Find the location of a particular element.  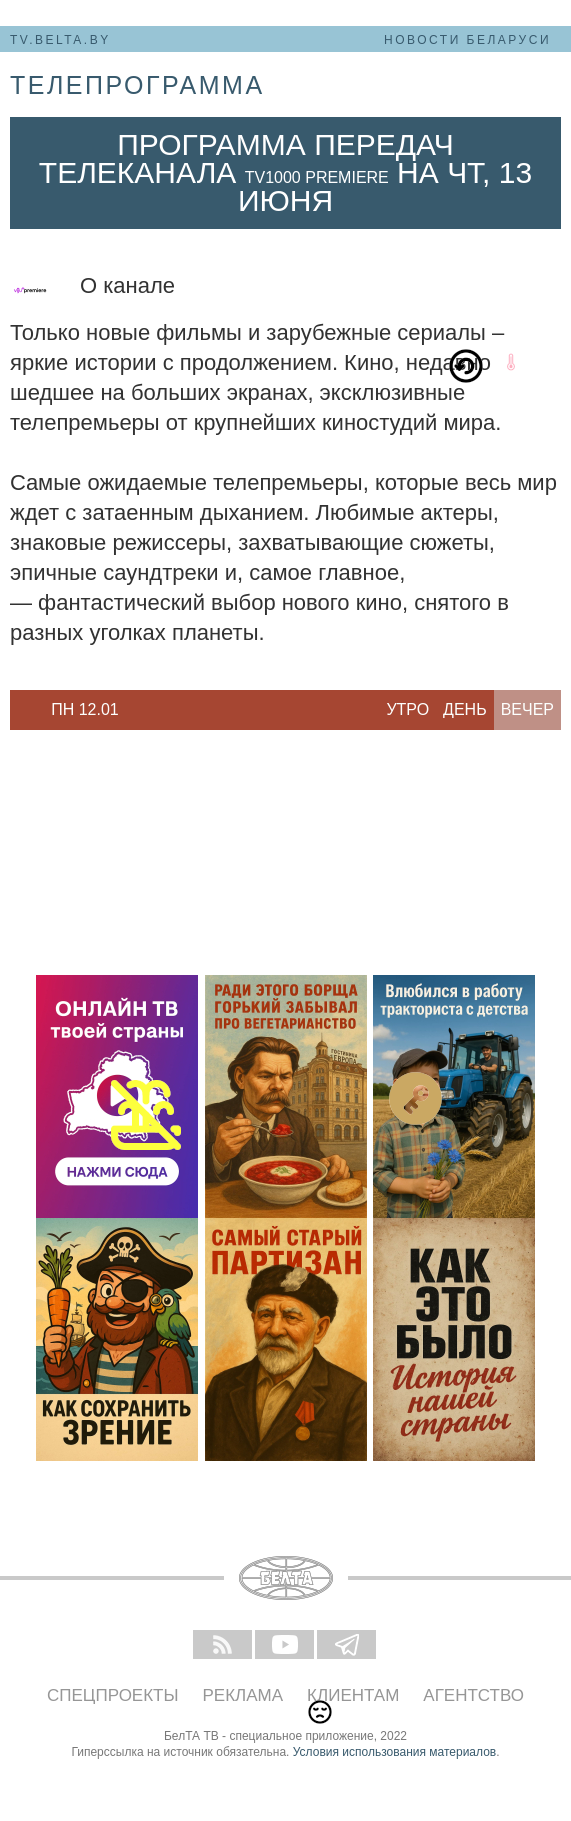

indicates creative commons share-alike license is located at coordinates (466, 366).